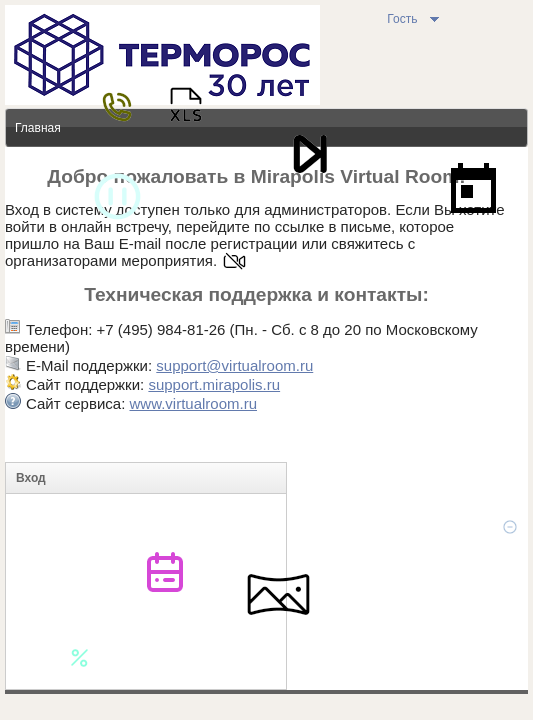 Image resolution: width=533 pixels, height=720 pixels. Describe the element at coordinates (311, 154) in the screenshot. I see `skip to the next track or media item` at that location.